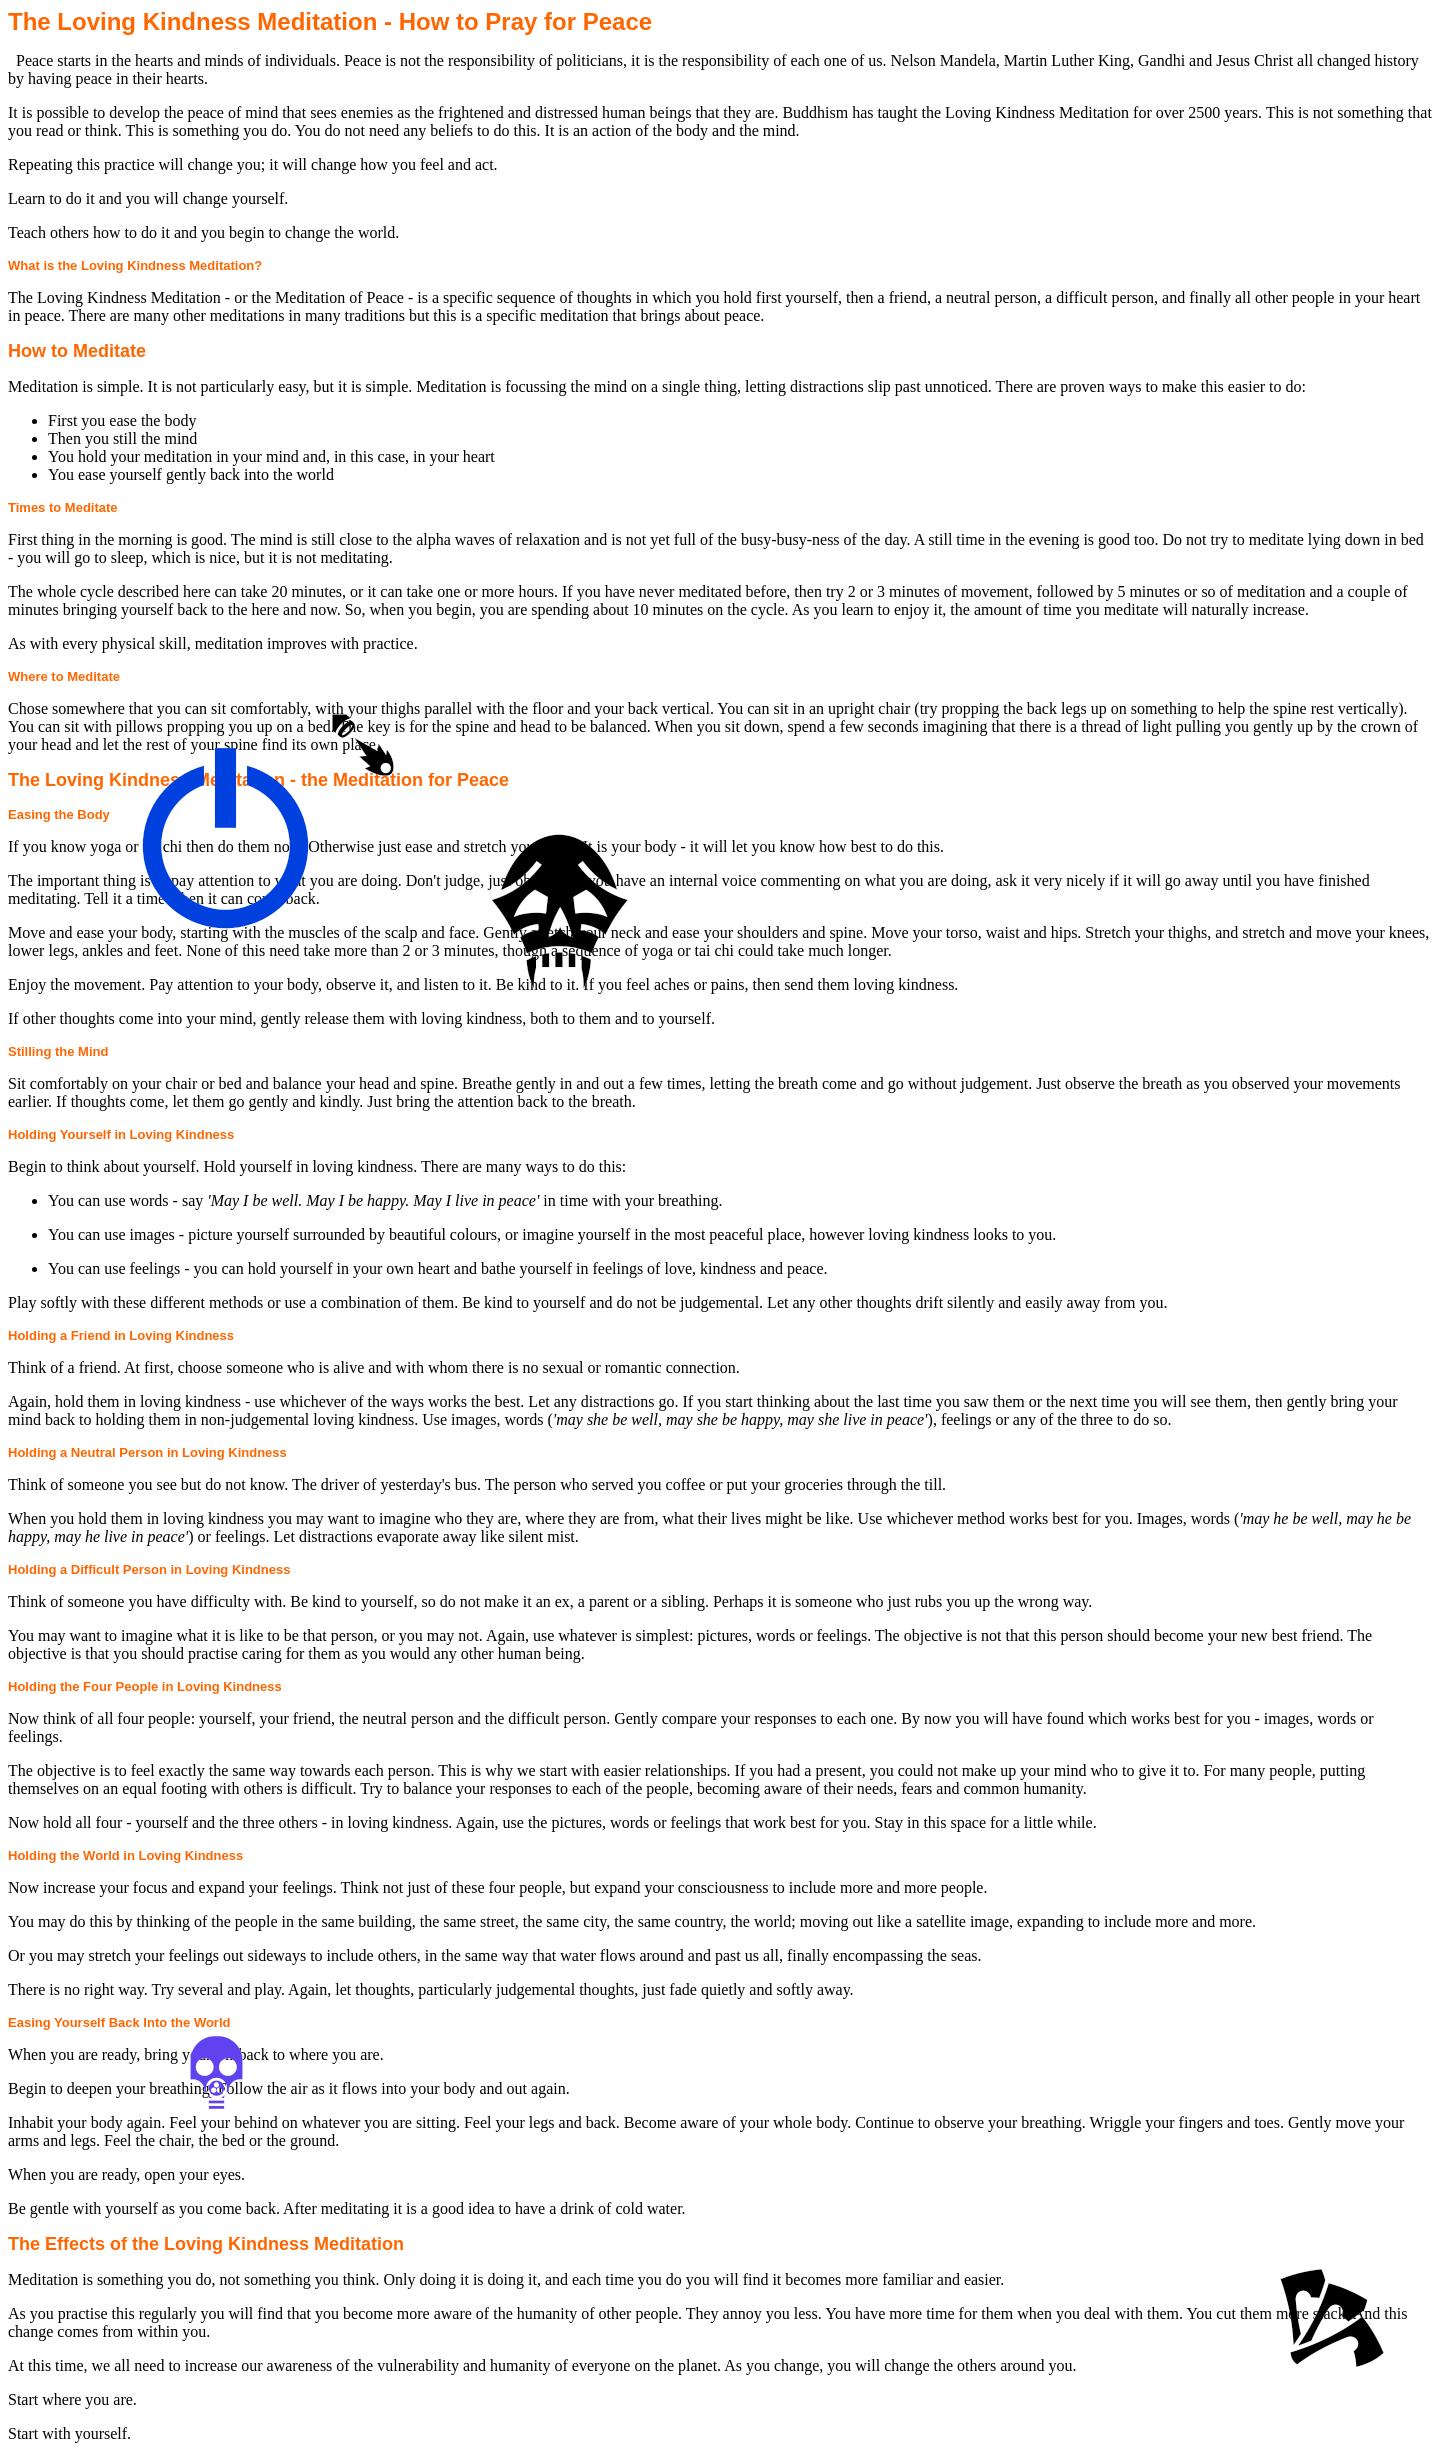  What do you see at coordinates (363, 745) in the screenshot?
I see `fire projectile or launch attack` at bounding box center [363, 745].